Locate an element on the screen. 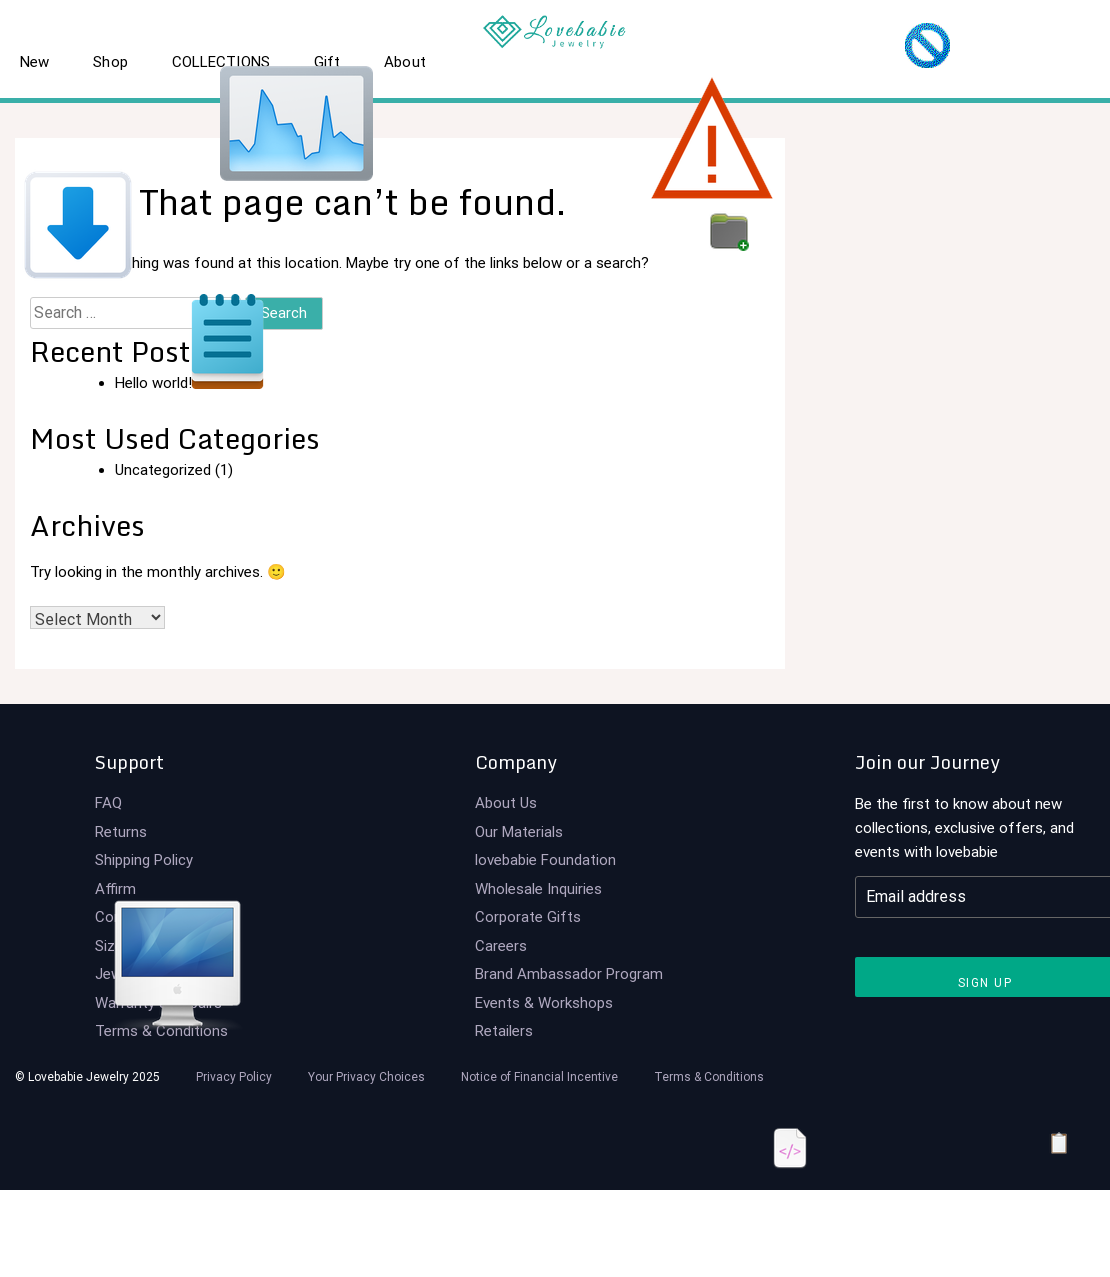 Image resolution: width=1110 pixels, height=1277 pixels. download a file or content is located at coordinates (78, 225).